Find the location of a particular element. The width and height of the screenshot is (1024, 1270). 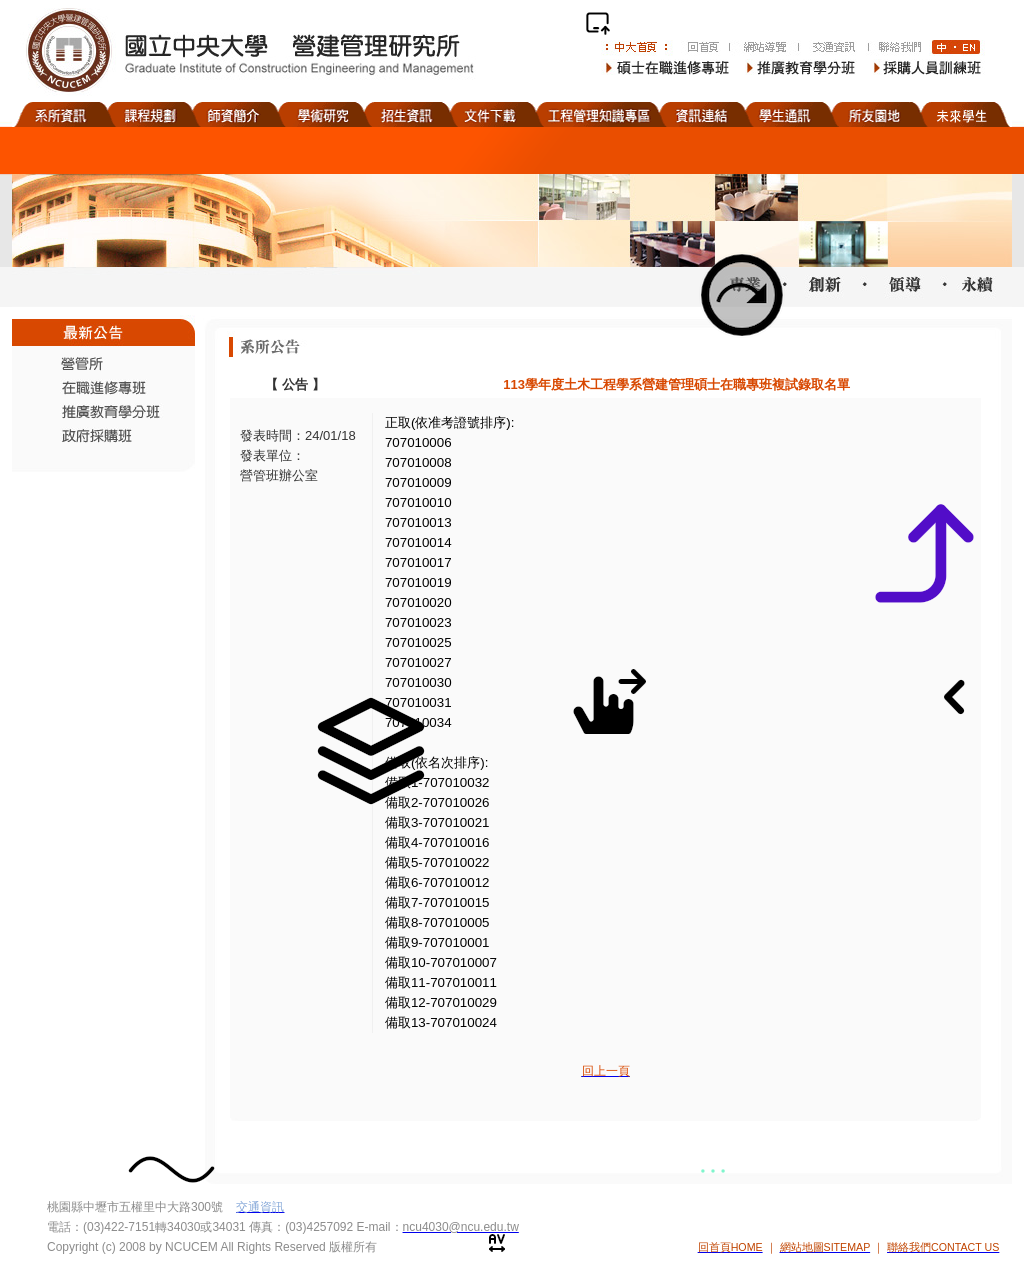

go back to the previous screen is located at coordinates (956, 697).